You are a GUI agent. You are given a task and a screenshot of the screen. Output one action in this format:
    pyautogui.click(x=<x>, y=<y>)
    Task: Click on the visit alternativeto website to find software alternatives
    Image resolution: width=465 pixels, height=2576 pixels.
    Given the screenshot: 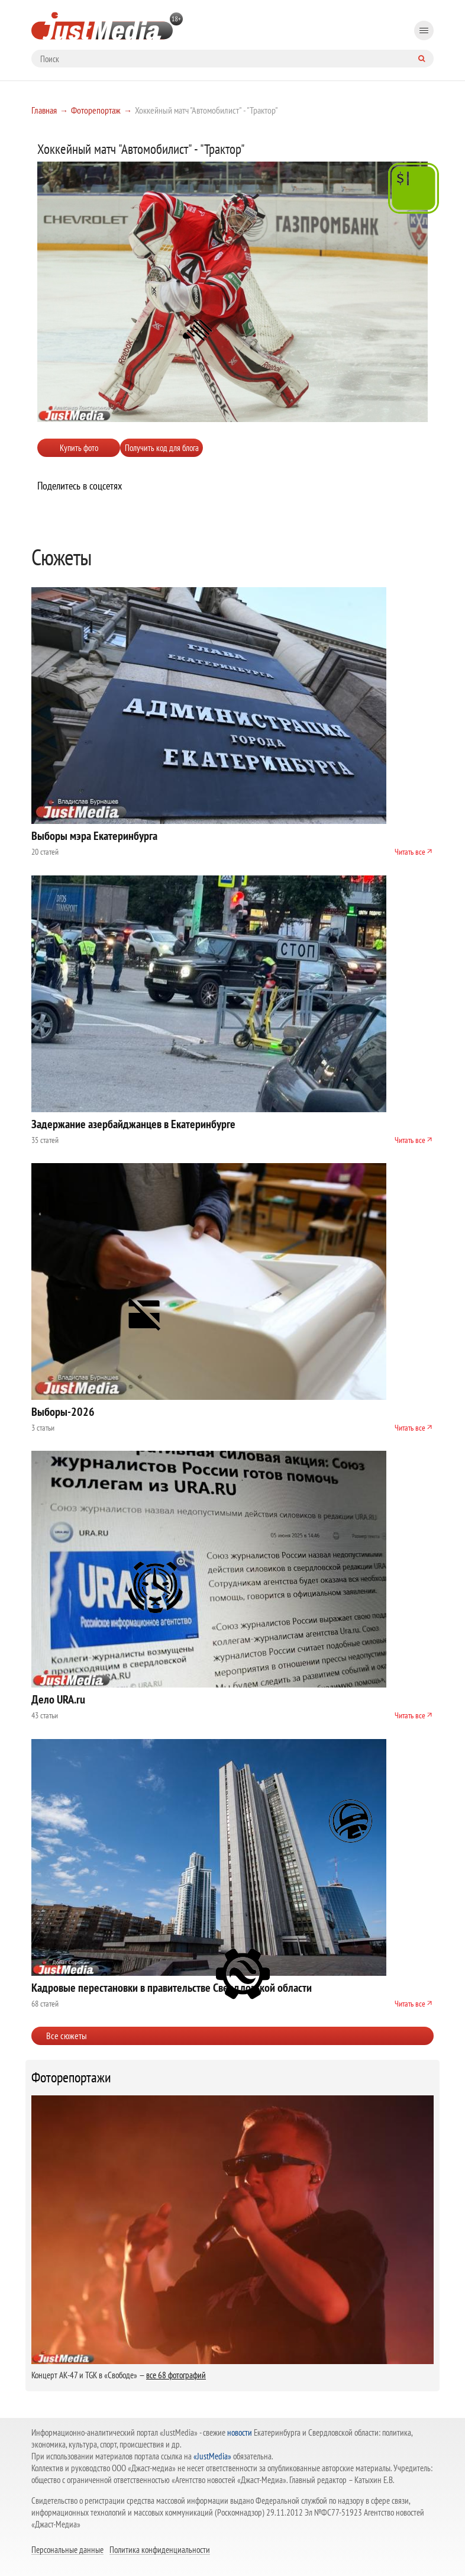 What is the action you would take?
    pyautogui.click(x=350, y=1821)
    